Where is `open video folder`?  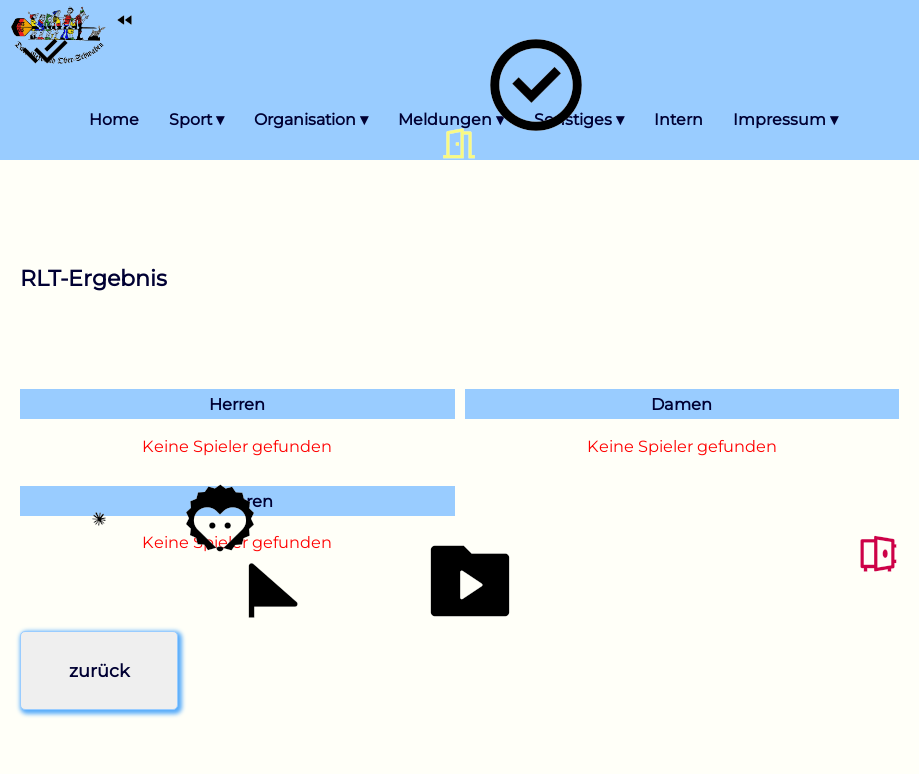
open video folder is located at coordinates (470, 581).